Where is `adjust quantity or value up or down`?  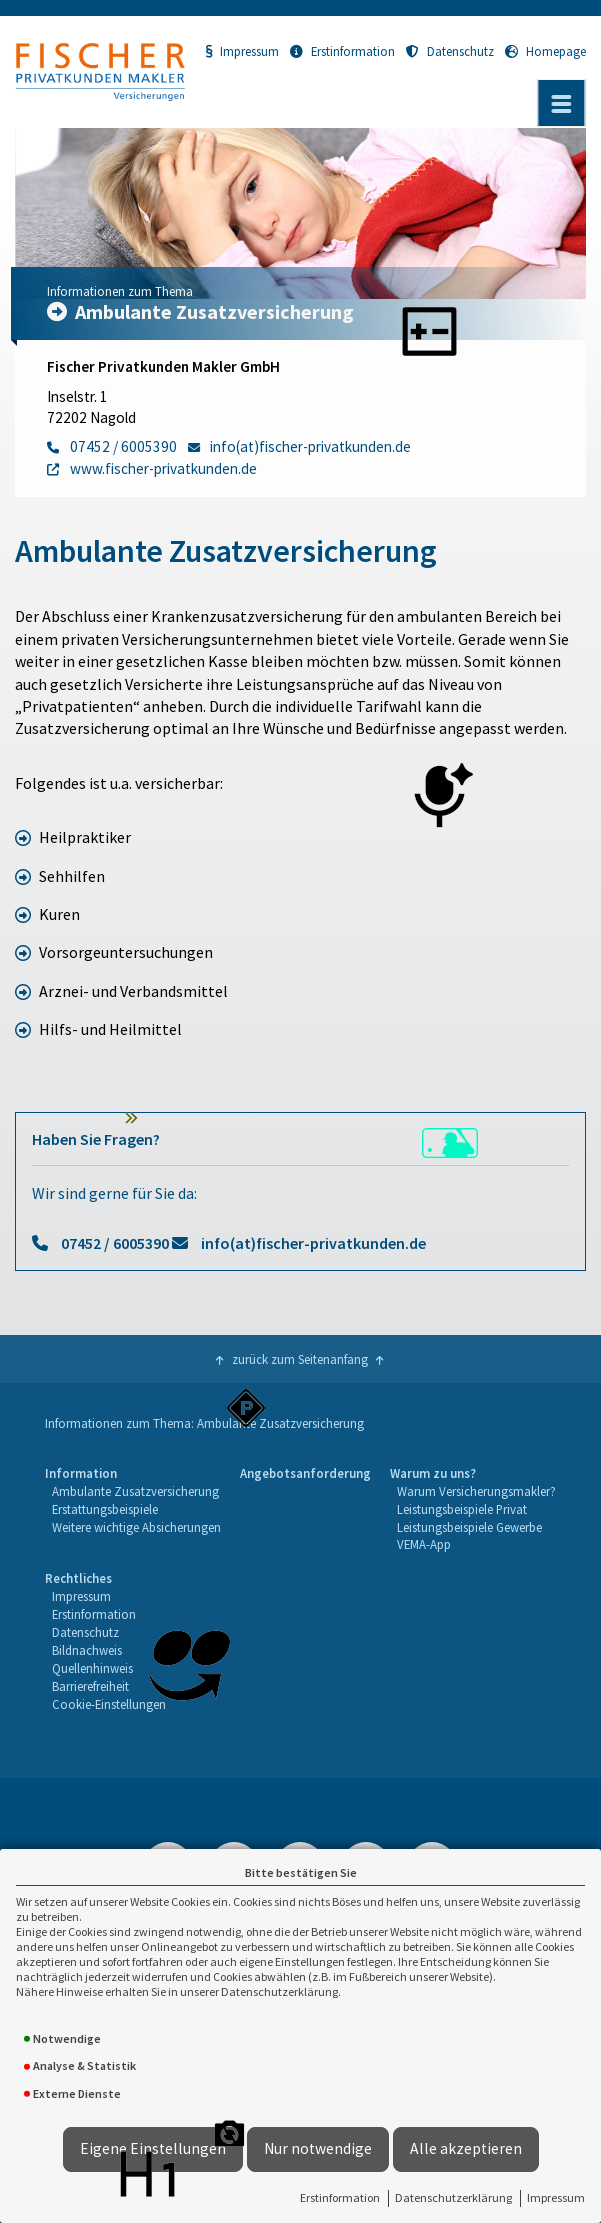 adjust quantity or value up or down is located at coordinates (429, 331).